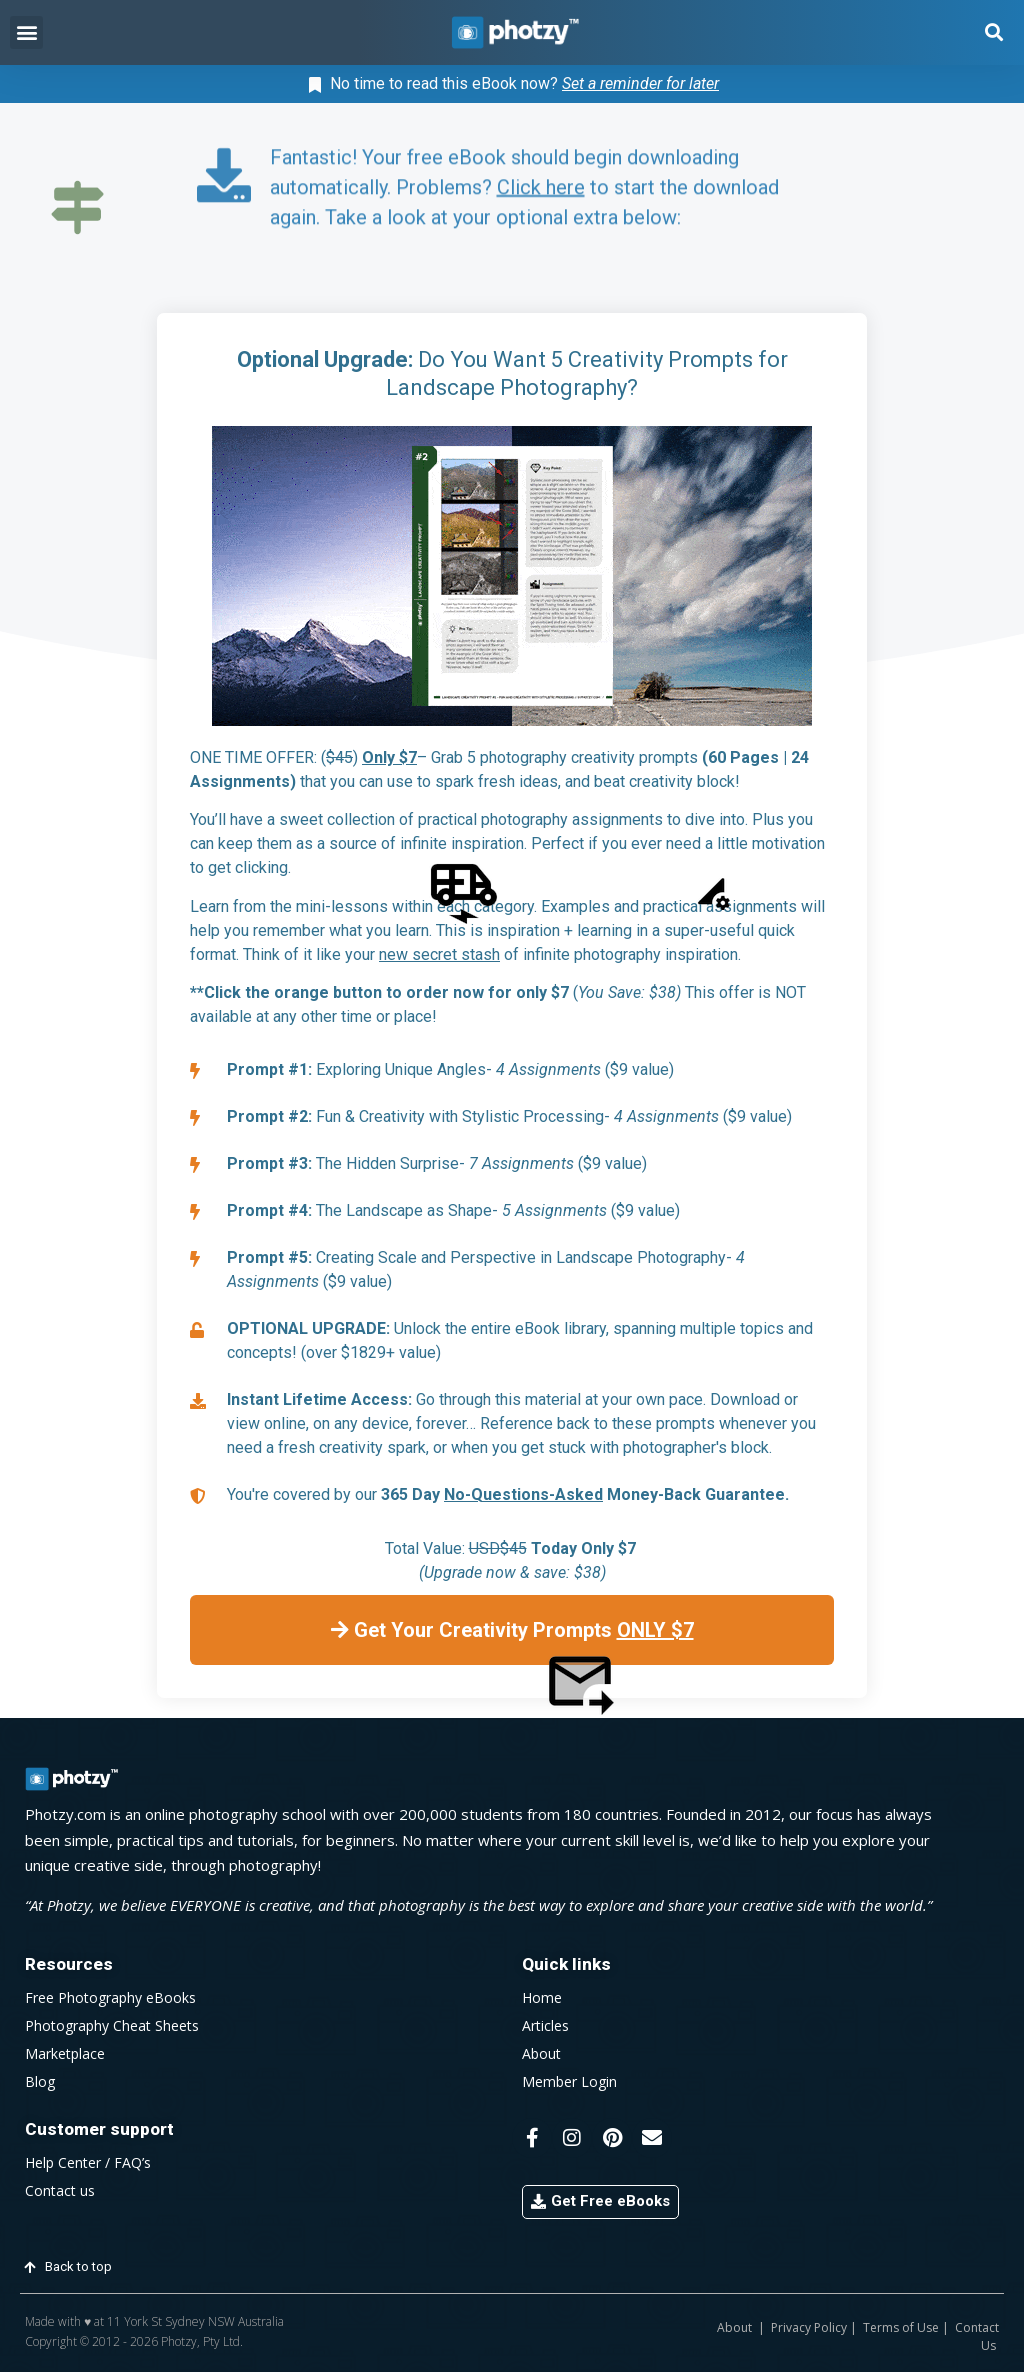 The image size is (1024, 2372). I want to click on view directions or navigation options, so click(77, 207).